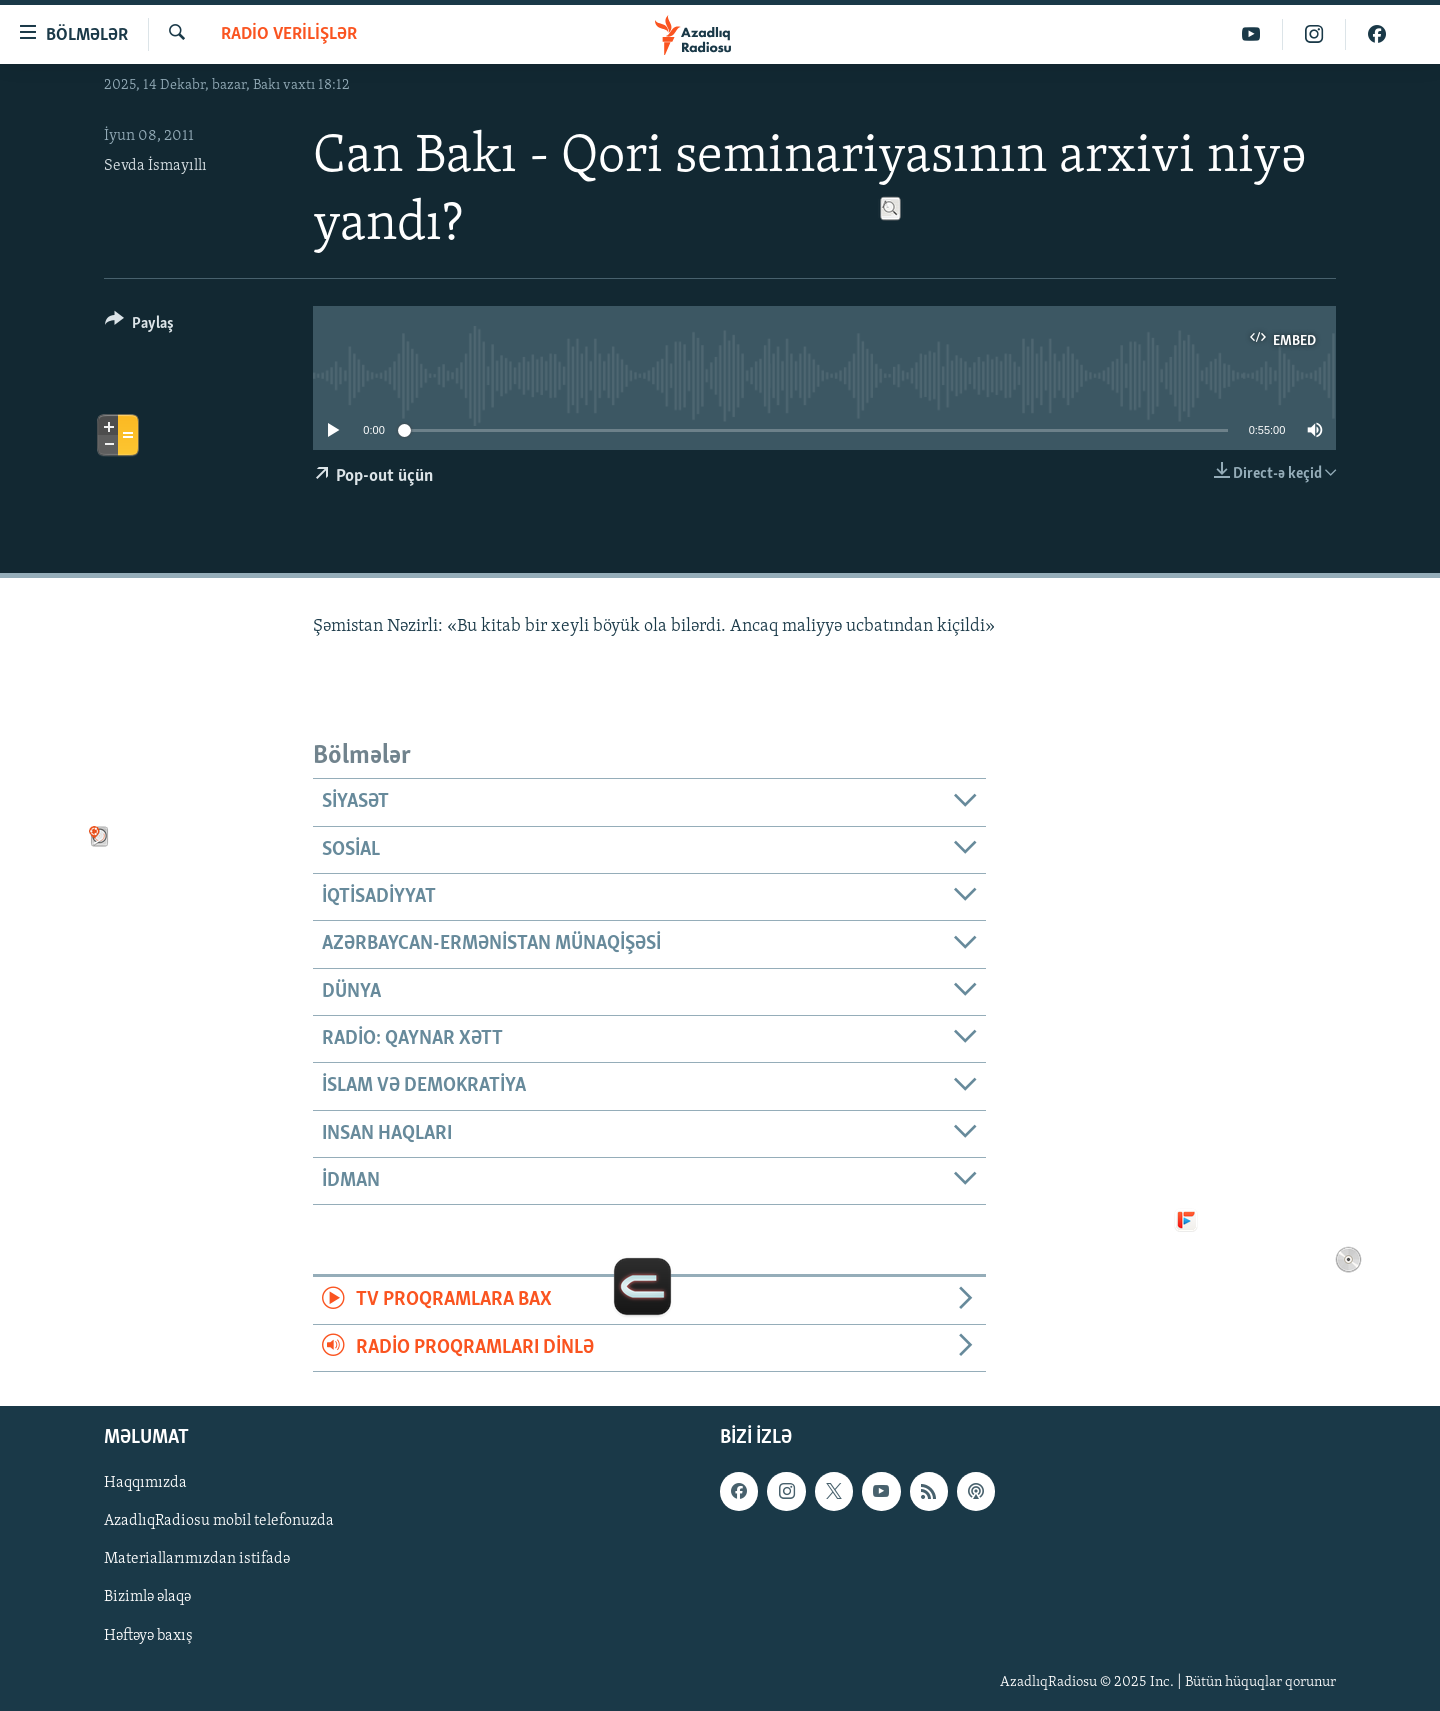  I want to click on open document viewer application, so click(890, 208).